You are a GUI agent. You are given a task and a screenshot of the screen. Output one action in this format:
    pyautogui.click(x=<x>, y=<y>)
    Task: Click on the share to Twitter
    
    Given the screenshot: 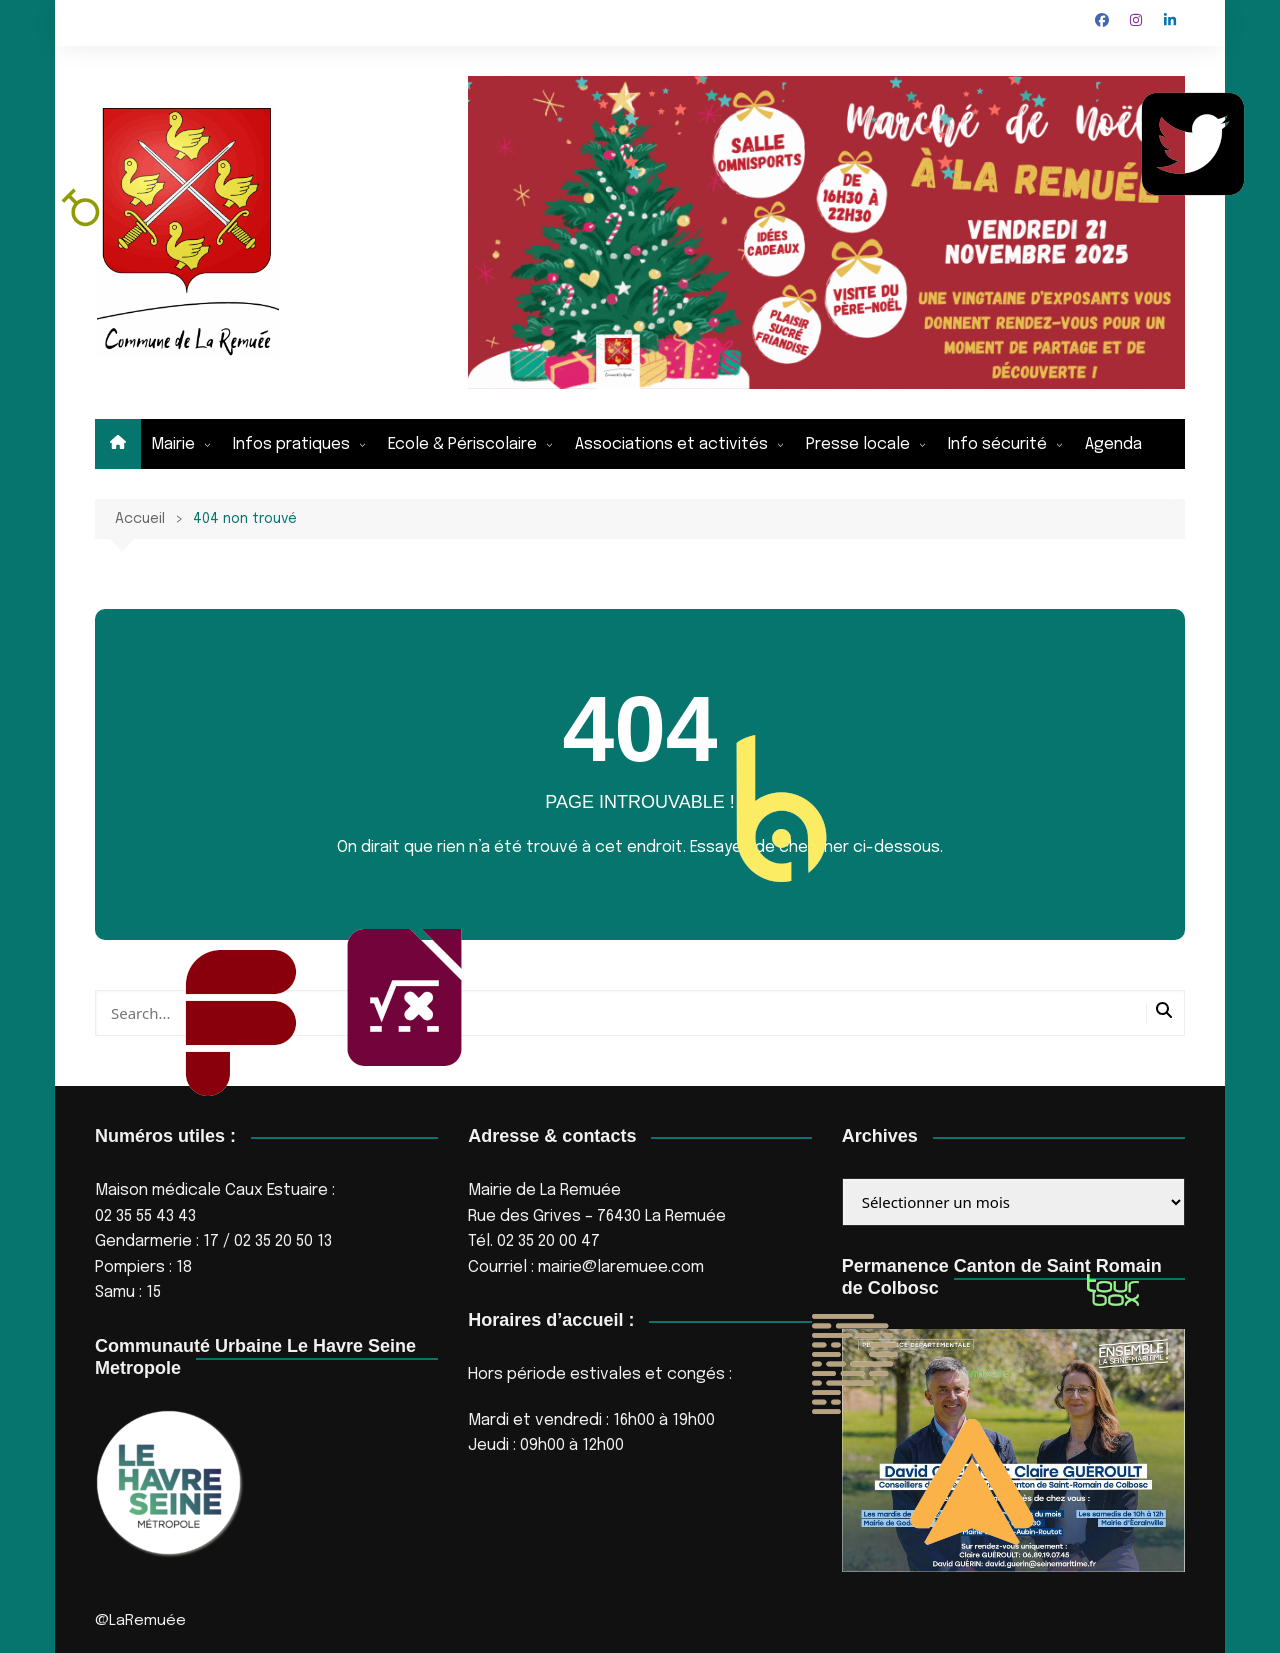 What is the action you would take?
    pyautogui.click(x=1193, y=144)
    